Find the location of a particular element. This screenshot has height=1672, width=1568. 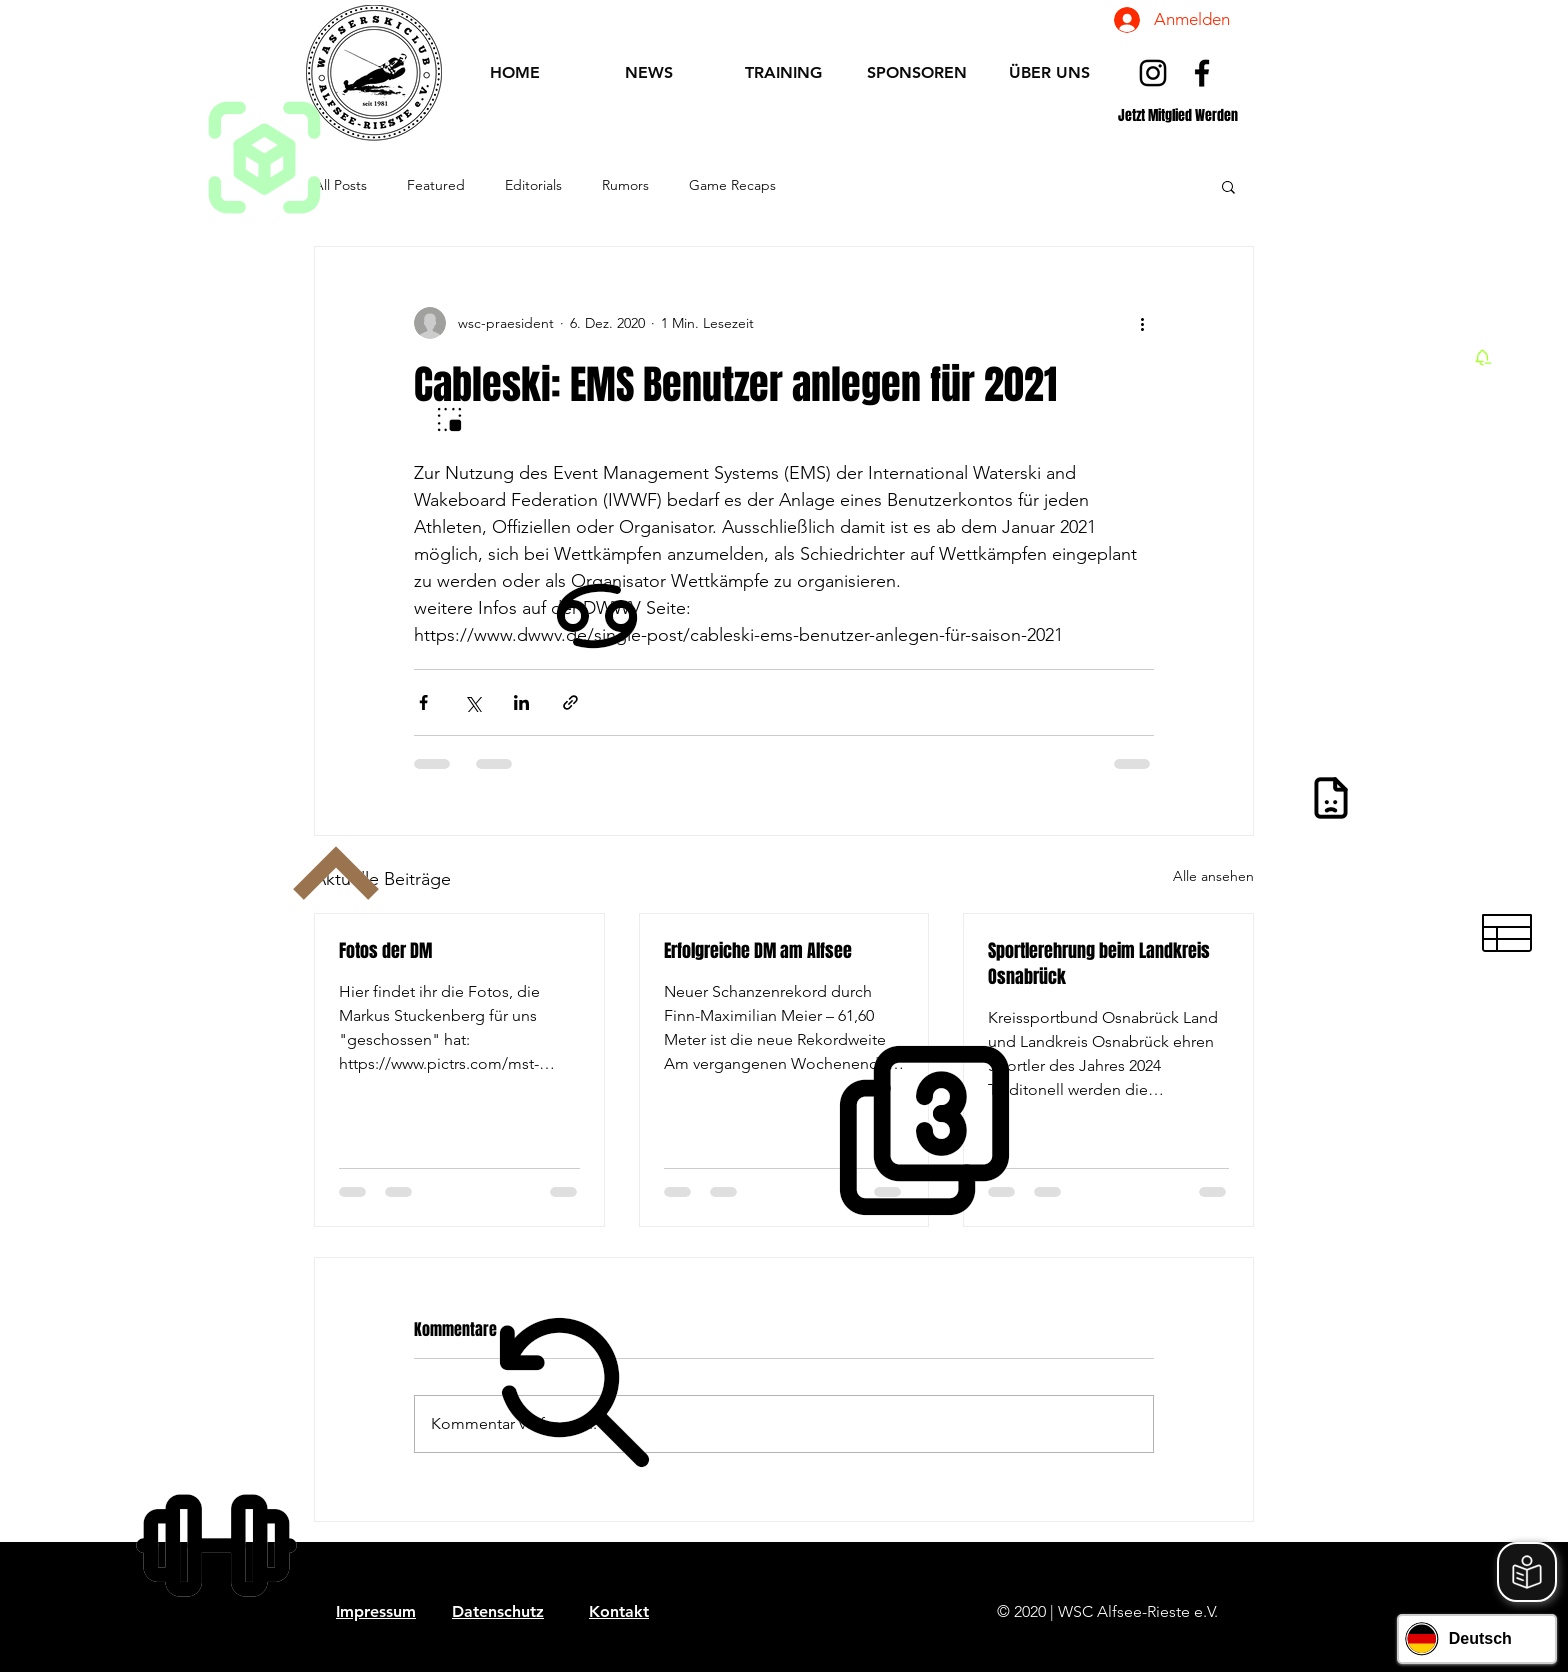

access workout or fitness features is located at coordinates (216, 1545).